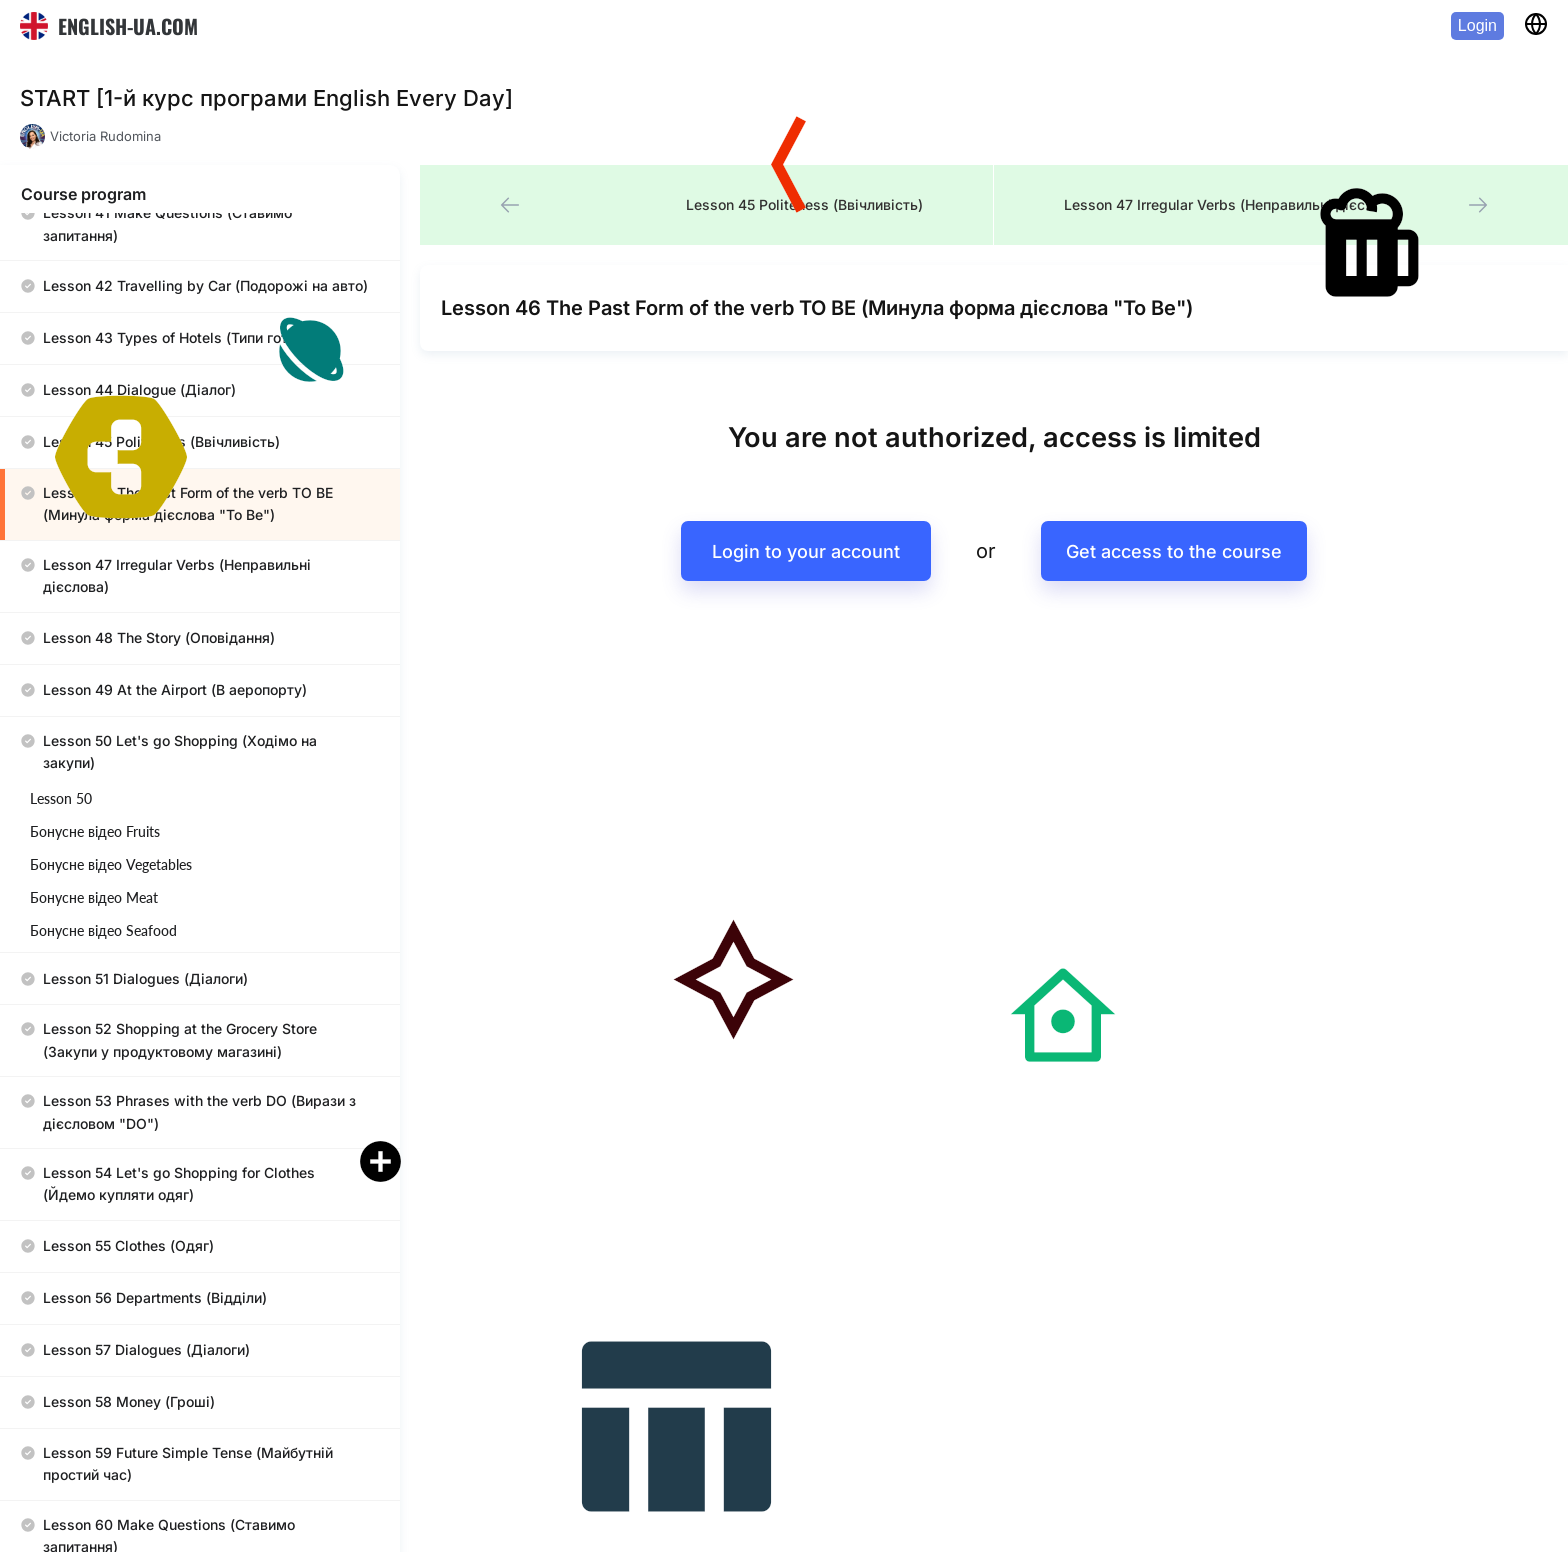 The image size is (1568, 1552). Describe the element at coordinates (733, 979) in the screenshot. I see `indicates clear or sunny weather conditions` at that location.